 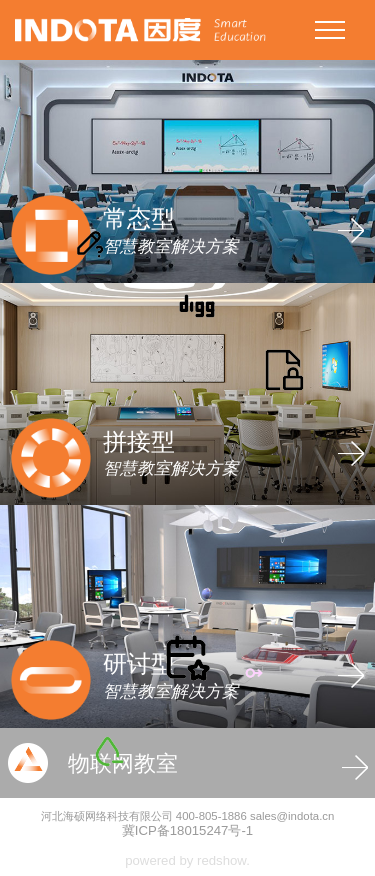 I want to click on view starred or favorite events, so click(x=186, y=657).